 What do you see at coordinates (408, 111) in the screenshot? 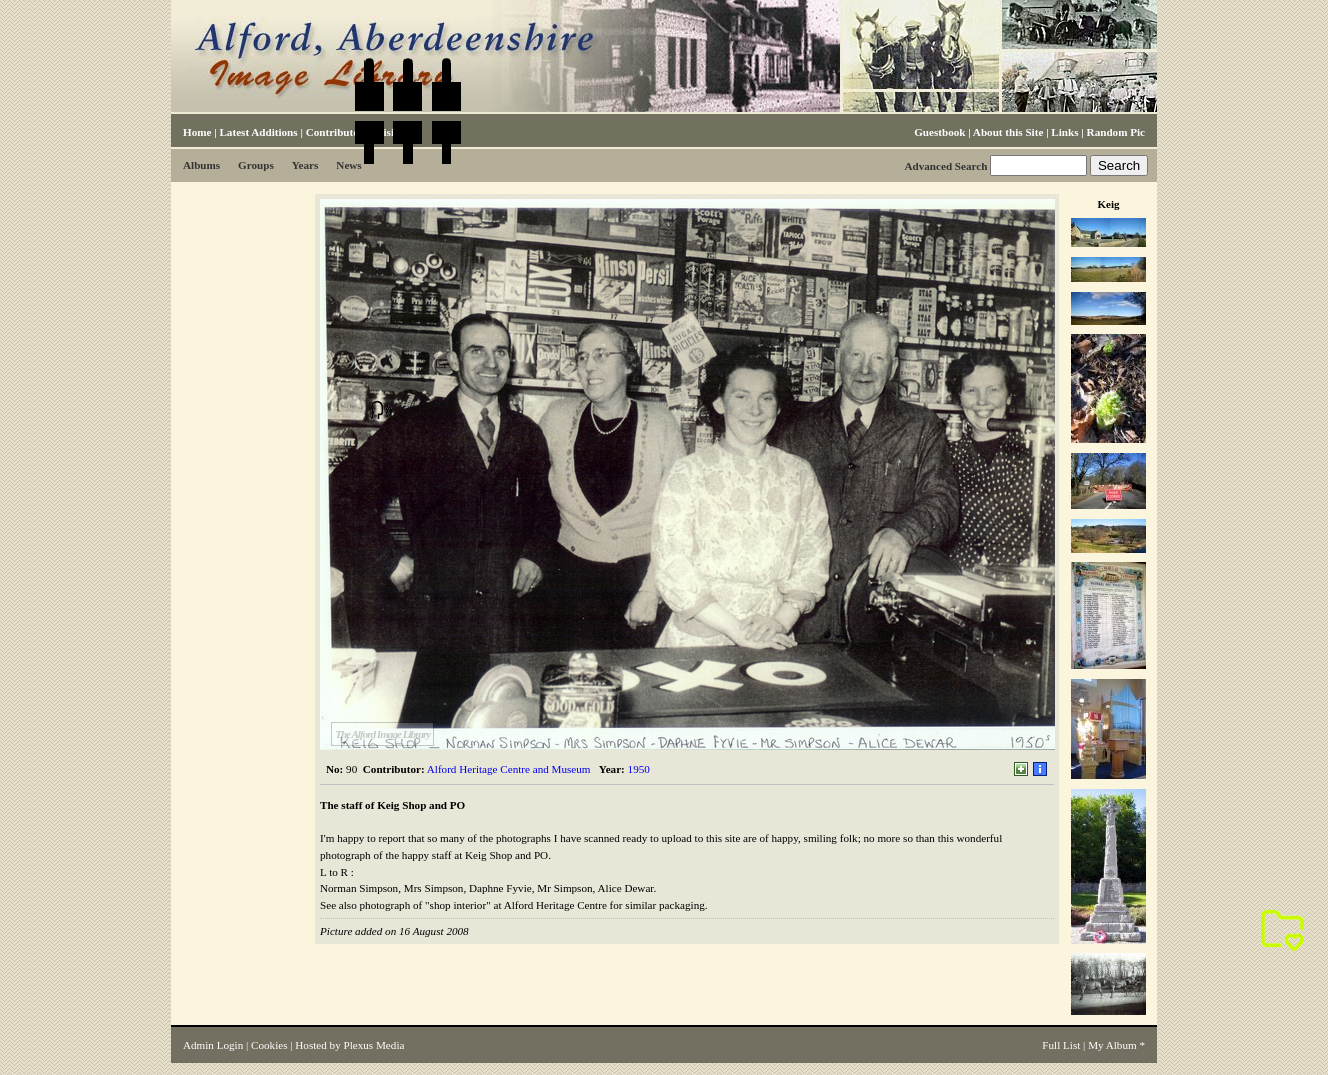
I see `configure audio/video input connections` at bounding box center [408, 111].